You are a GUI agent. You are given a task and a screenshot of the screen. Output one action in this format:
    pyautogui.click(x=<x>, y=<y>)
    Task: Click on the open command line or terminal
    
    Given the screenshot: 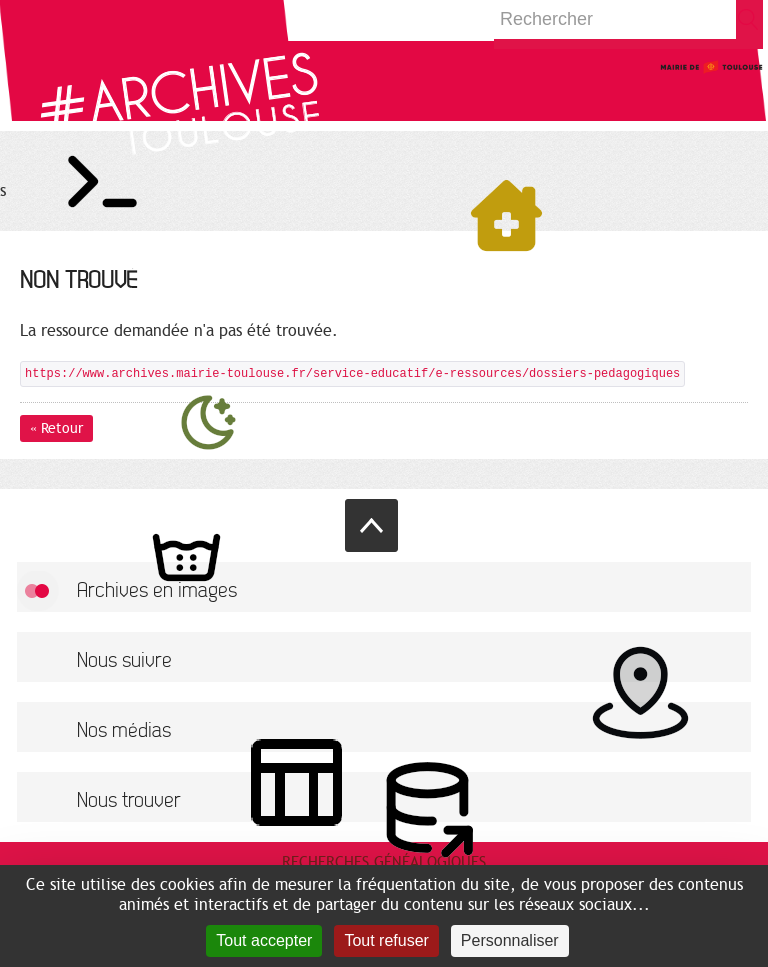 What is the action you would take?
    pyautogui.click(x=102, y=181)
    